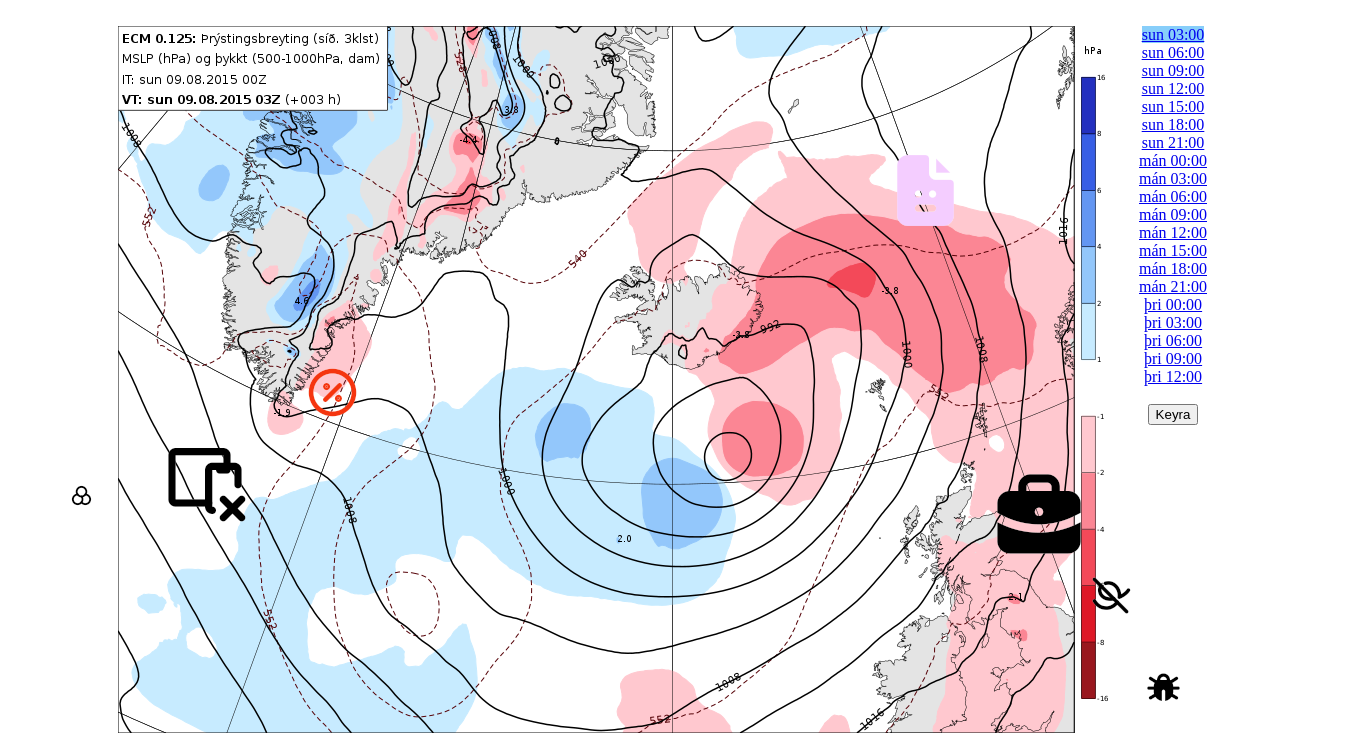  What do you see at coordinates (925, 190) in the screenshot?
I see `file with neutral or pending status` at bounding box center [925, 190].